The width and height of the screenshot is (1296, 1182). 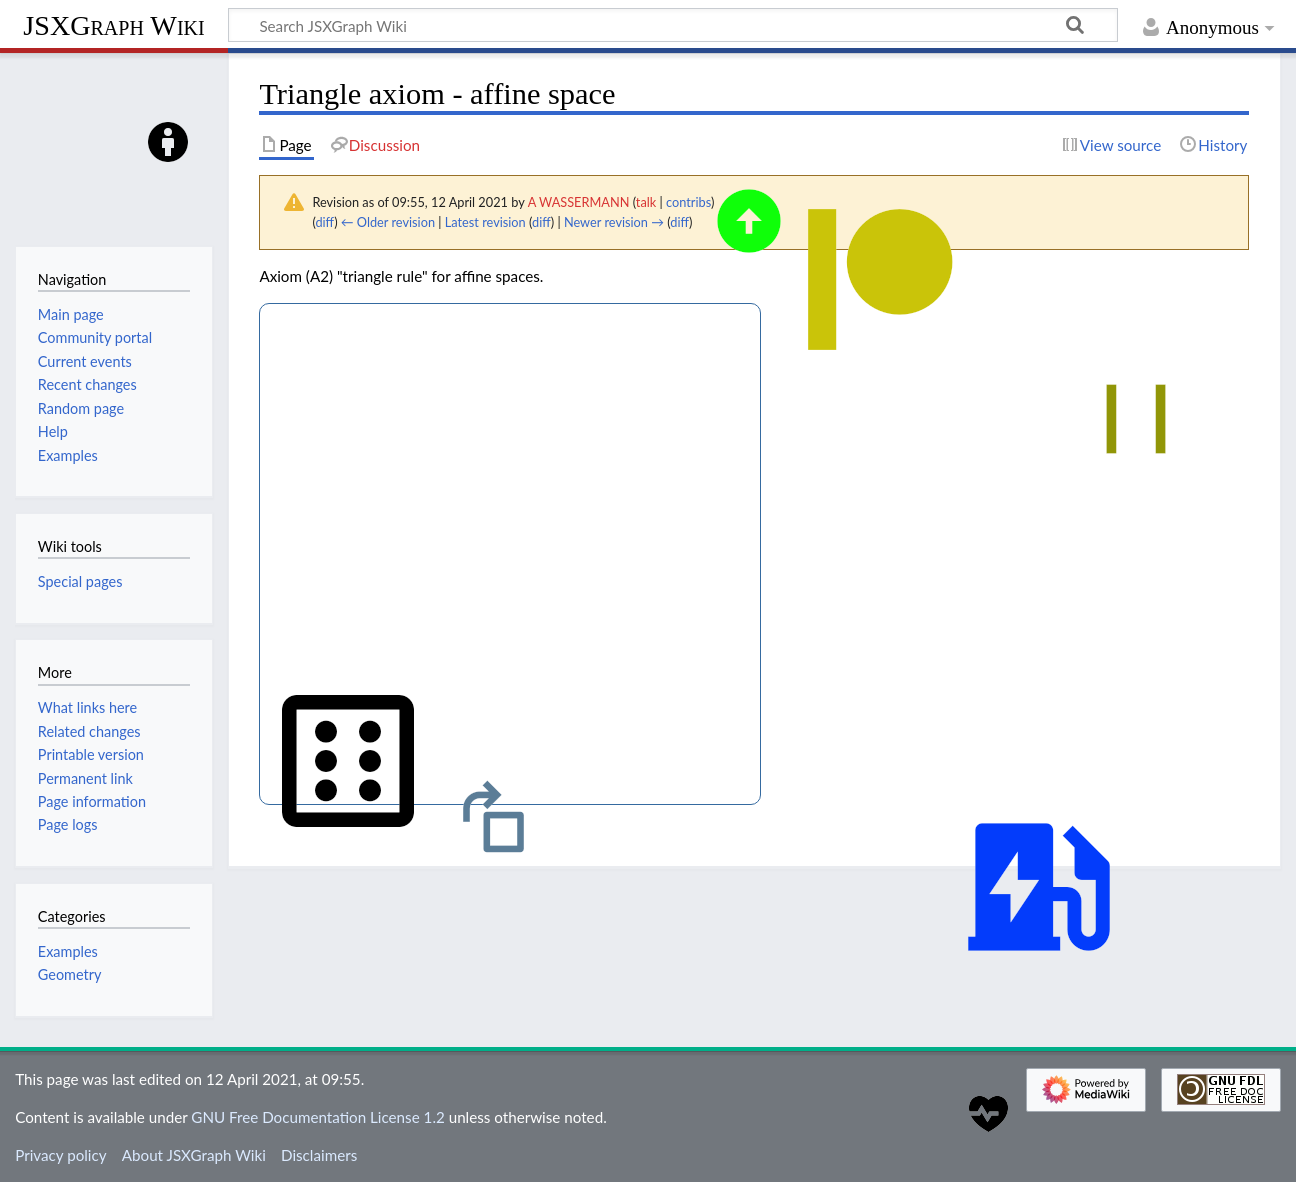 I want to click on view health or heart rate data, so click(x=988, y=1113).